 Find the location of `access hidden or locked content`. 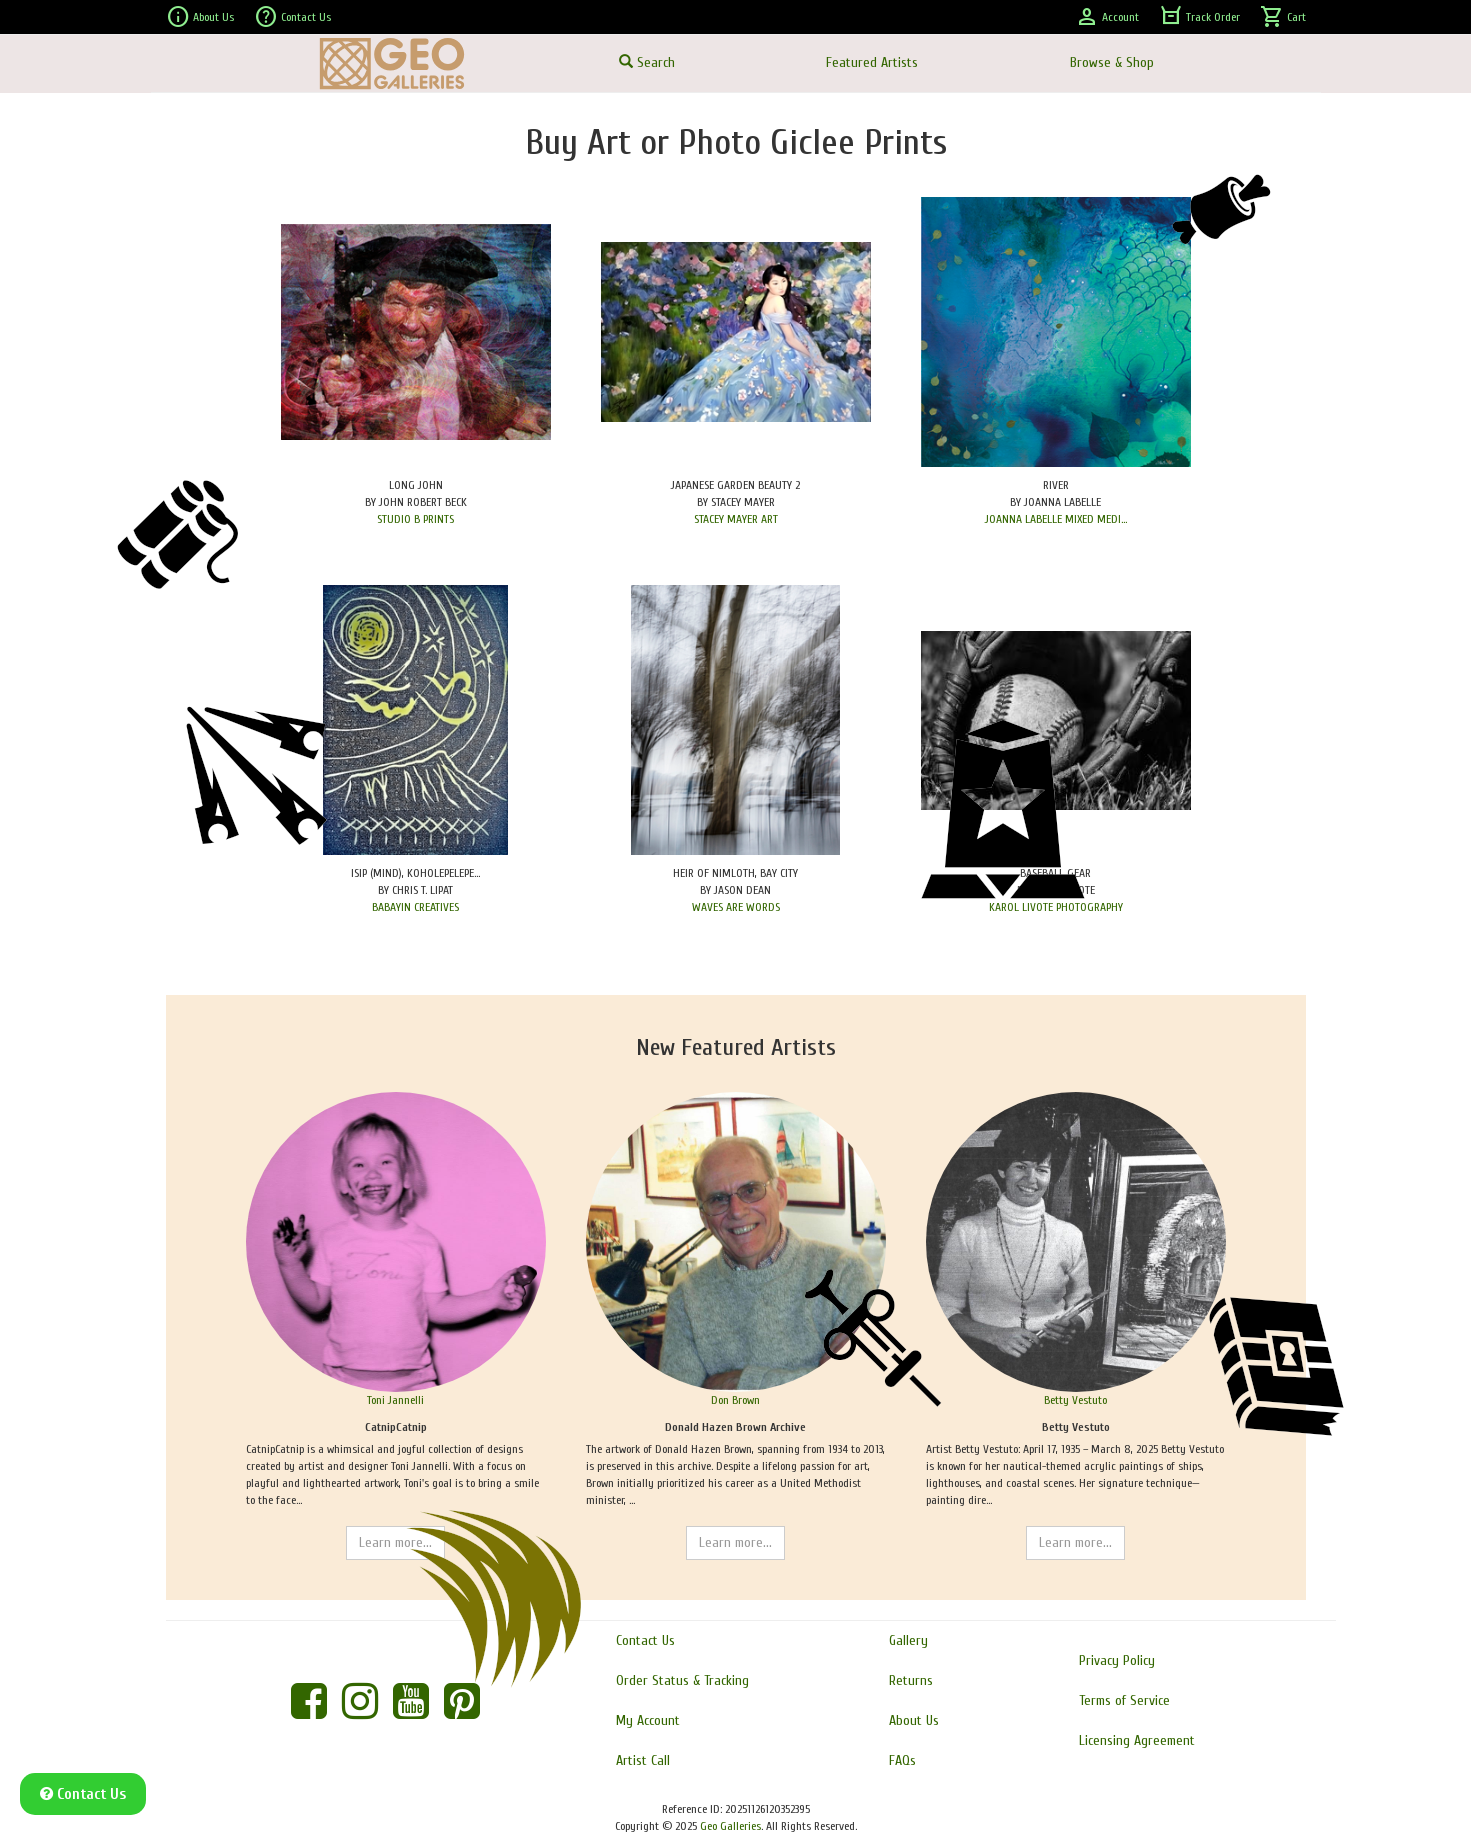

access hidden or locked content is located at coordinates (1276, 1366).